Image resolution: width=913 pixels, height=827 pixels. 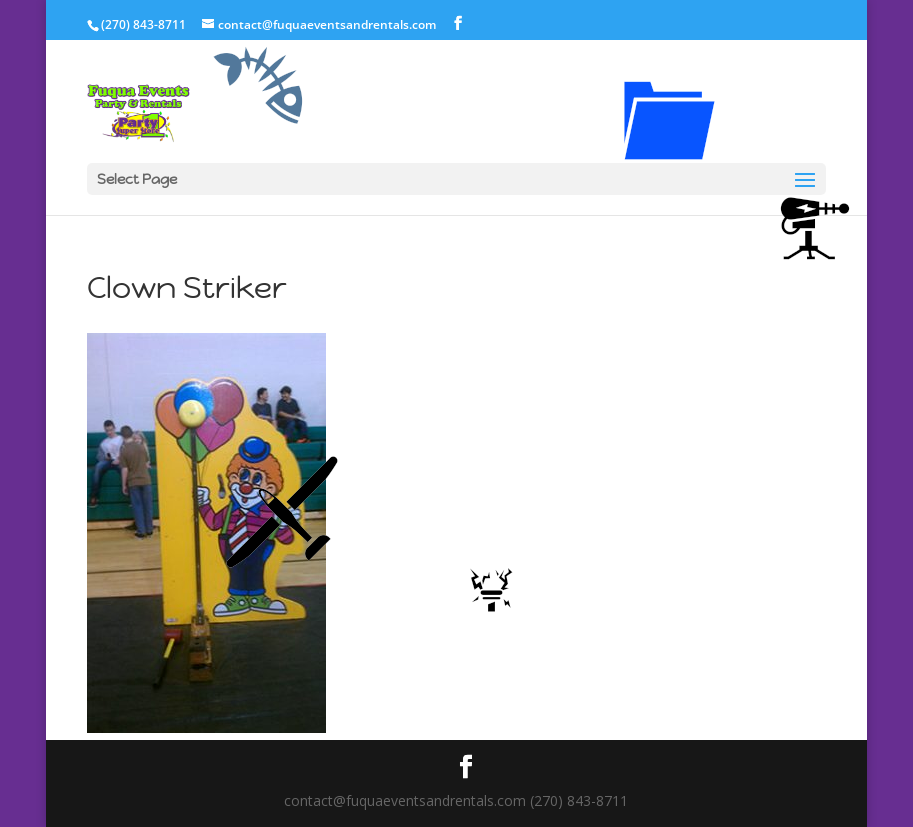 I want to click on access glider or sailplane activities, so click(x=282, y=512).